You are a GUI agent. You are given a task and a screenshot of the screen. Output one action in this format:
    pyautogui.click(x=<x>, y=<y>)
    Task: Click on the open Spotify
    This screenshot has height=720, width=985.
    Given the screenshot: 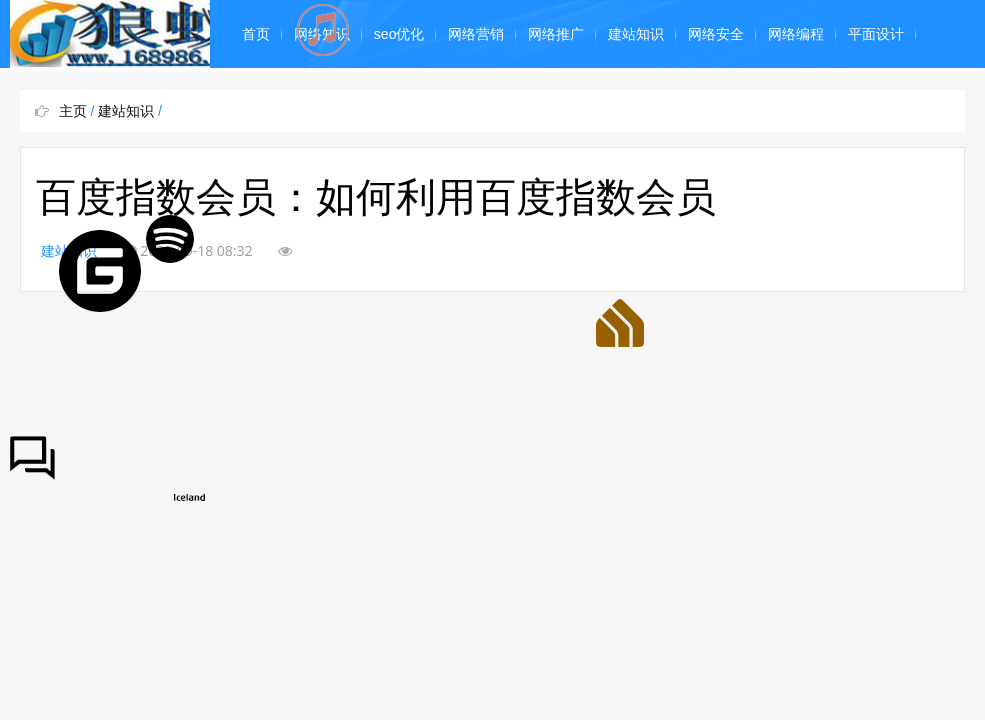 What is the action you would take?
    pyautogui.click(x=170, y=239)
    